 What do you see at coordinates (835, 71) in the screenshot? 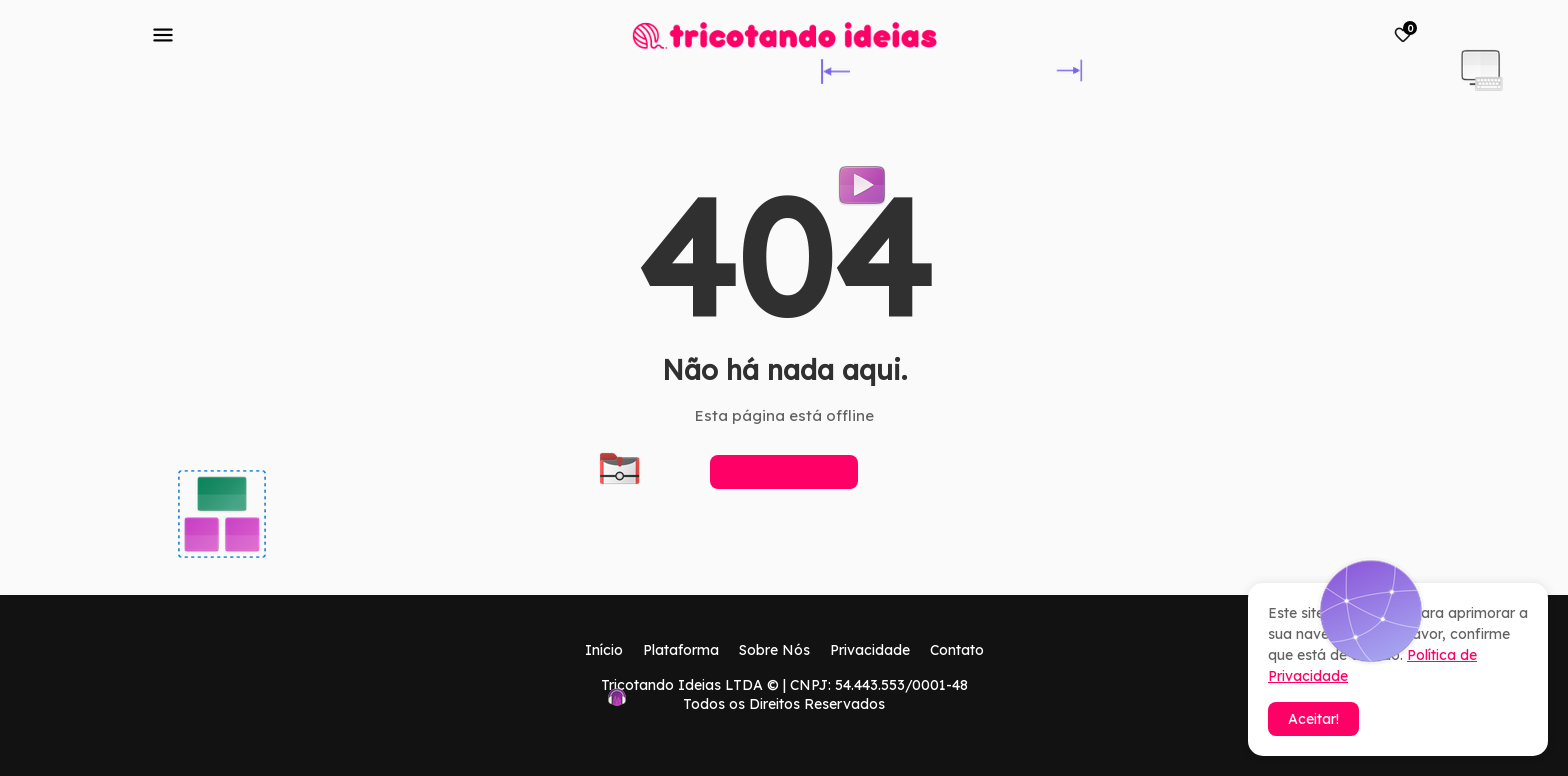
I see `go to the first item in a list or sequence` at bounding box center [835, 71].